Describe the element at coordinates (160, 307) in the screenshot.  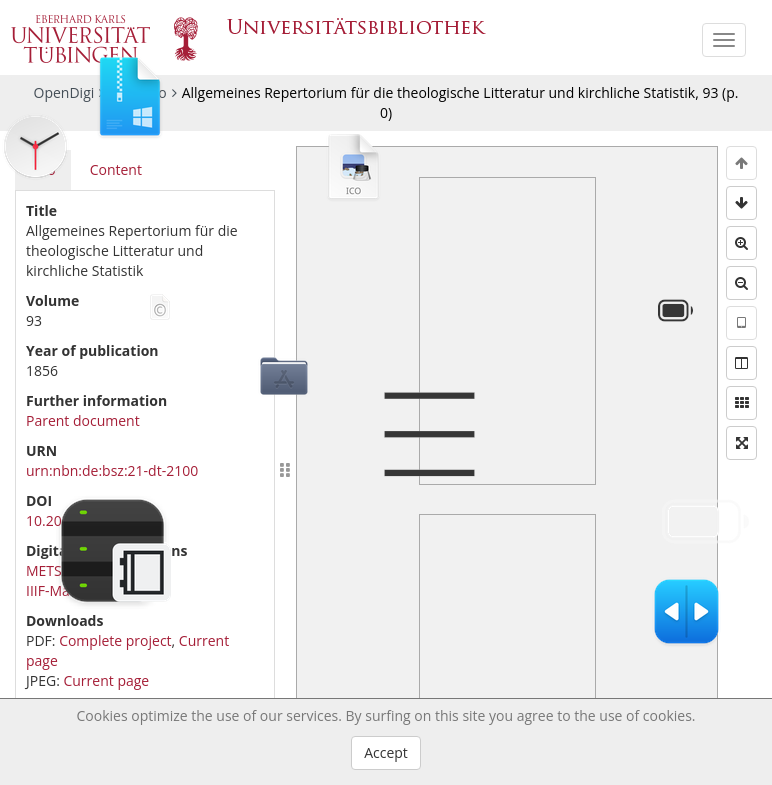
I see `indicates a file with copyright protection` at that location.